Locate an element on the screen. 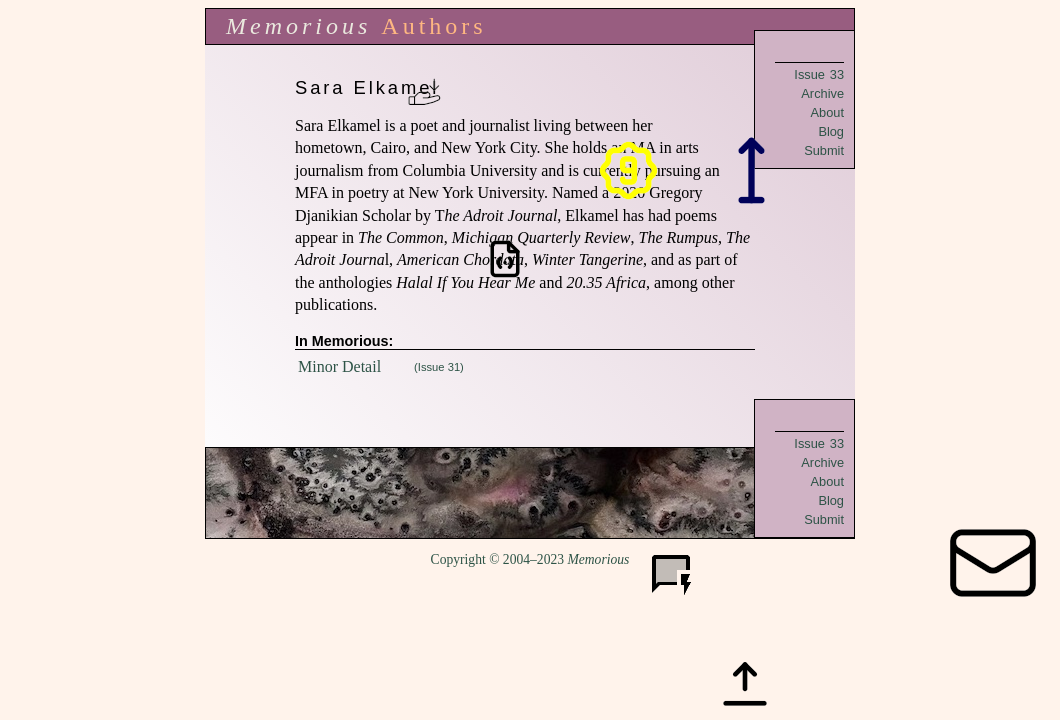 The image size is (1060, 720). move item to top of list is located at coordinates (751, 170).